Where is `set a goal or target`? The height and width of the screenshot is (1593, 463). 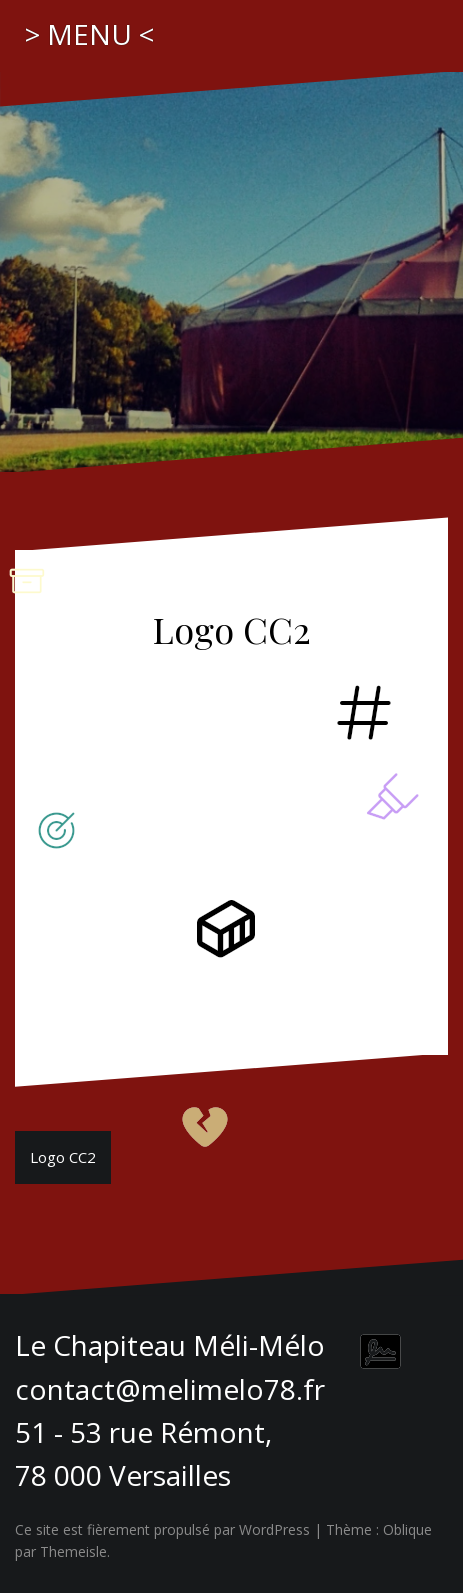
set a goal or target is located at coordinates (56, 830).